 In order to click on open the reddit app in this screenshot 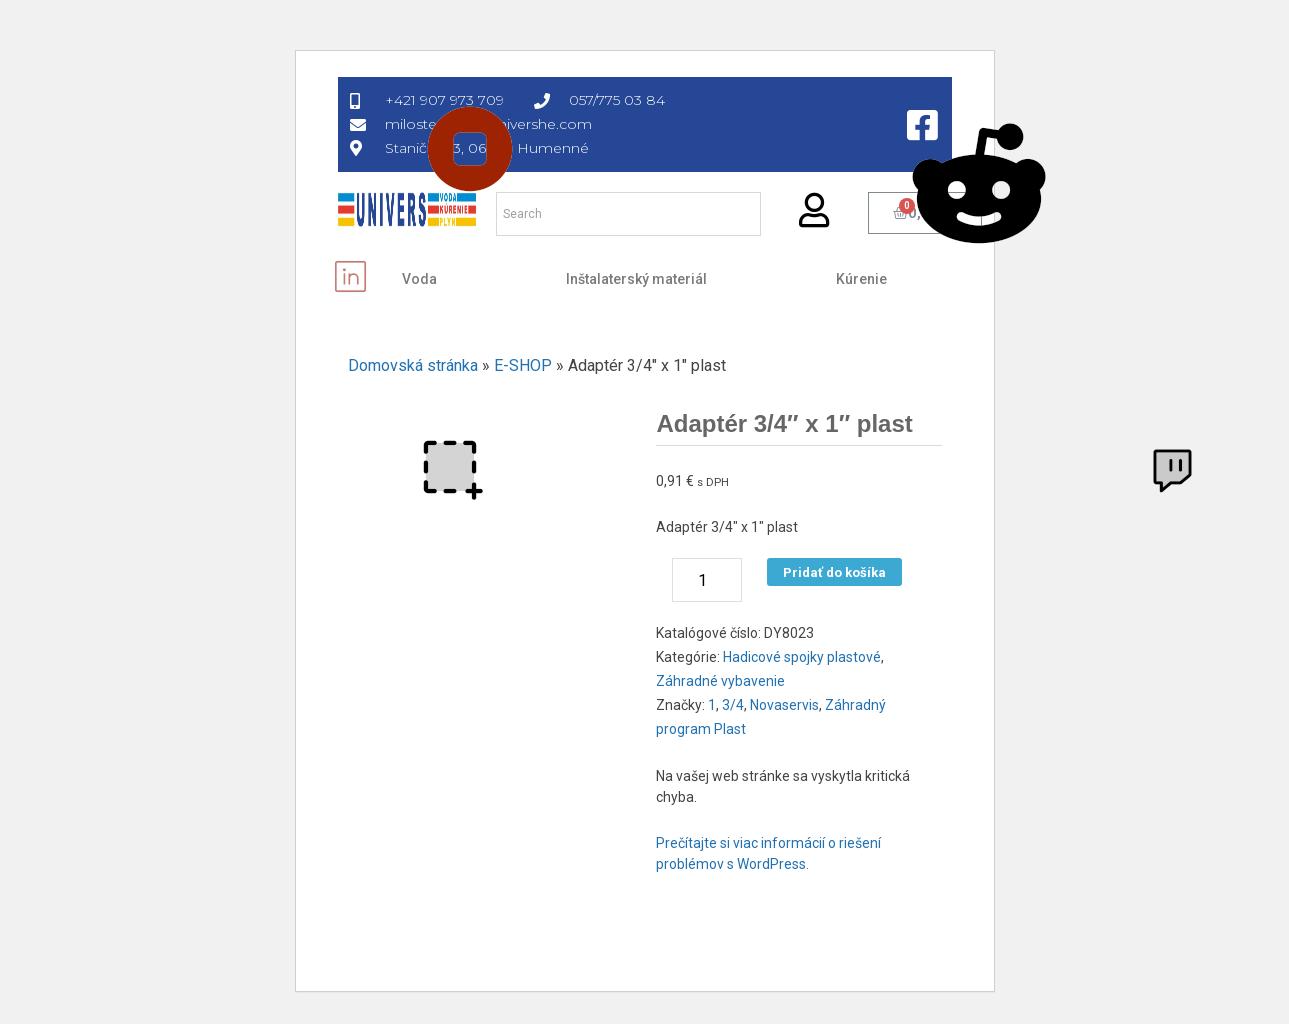, I will do `click(979, 190)`.